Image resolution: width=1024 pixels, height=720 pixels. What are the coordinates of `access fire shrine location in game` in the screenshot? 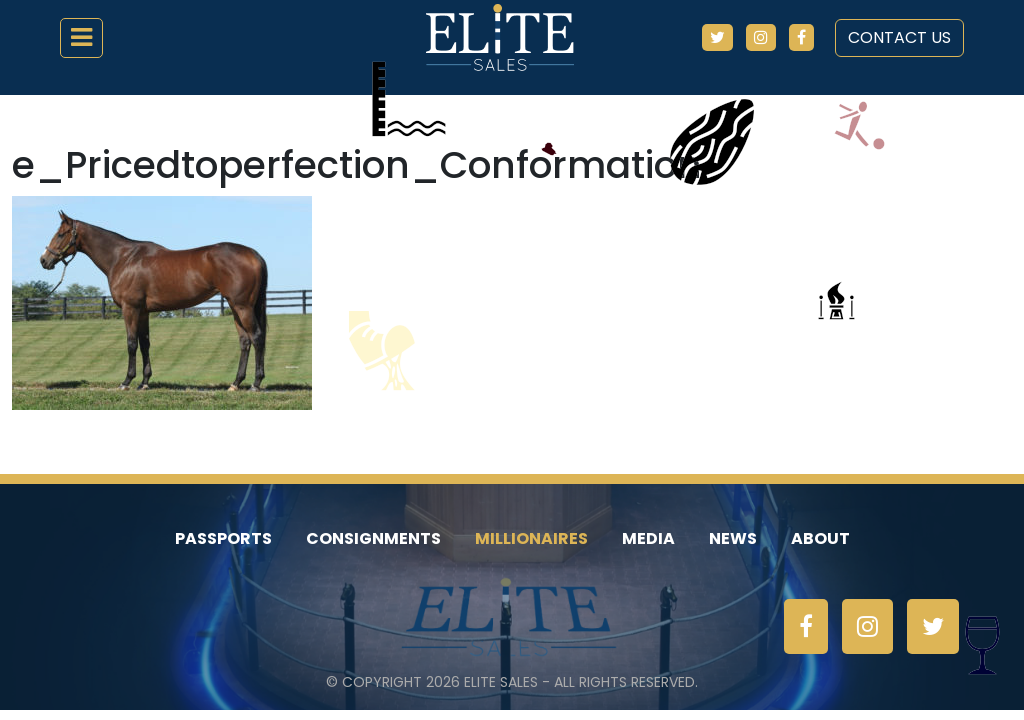 It's located at (836, 300).